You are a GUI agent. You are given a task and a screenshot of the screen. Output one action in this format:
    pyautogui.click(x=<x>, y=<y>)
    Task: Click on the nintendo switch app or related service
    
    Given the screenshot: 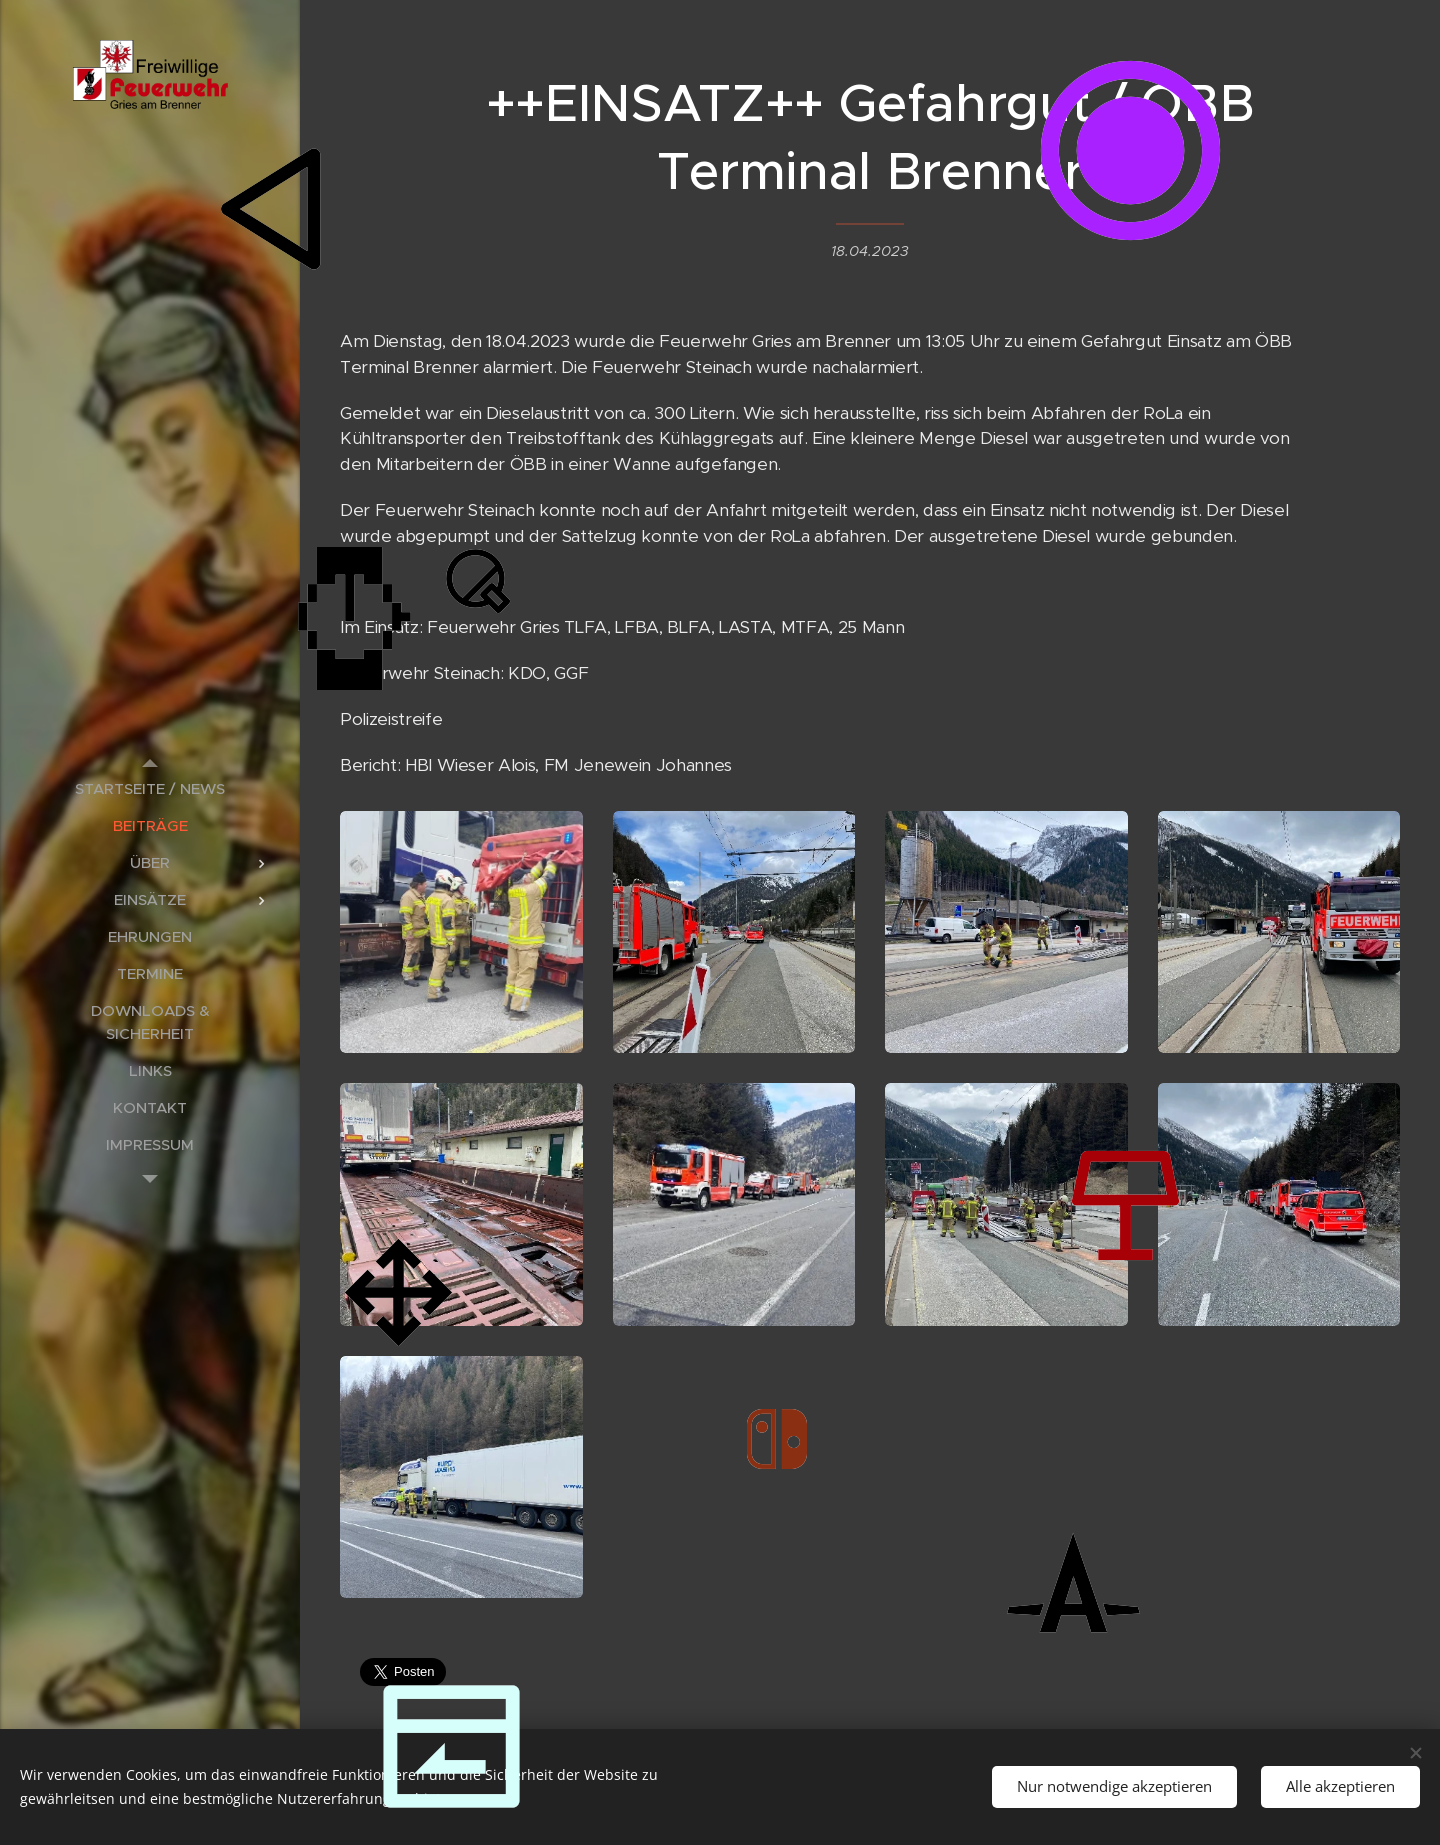 What is the action you would take?
    pyautogui.click(x=777, y=1439)
    